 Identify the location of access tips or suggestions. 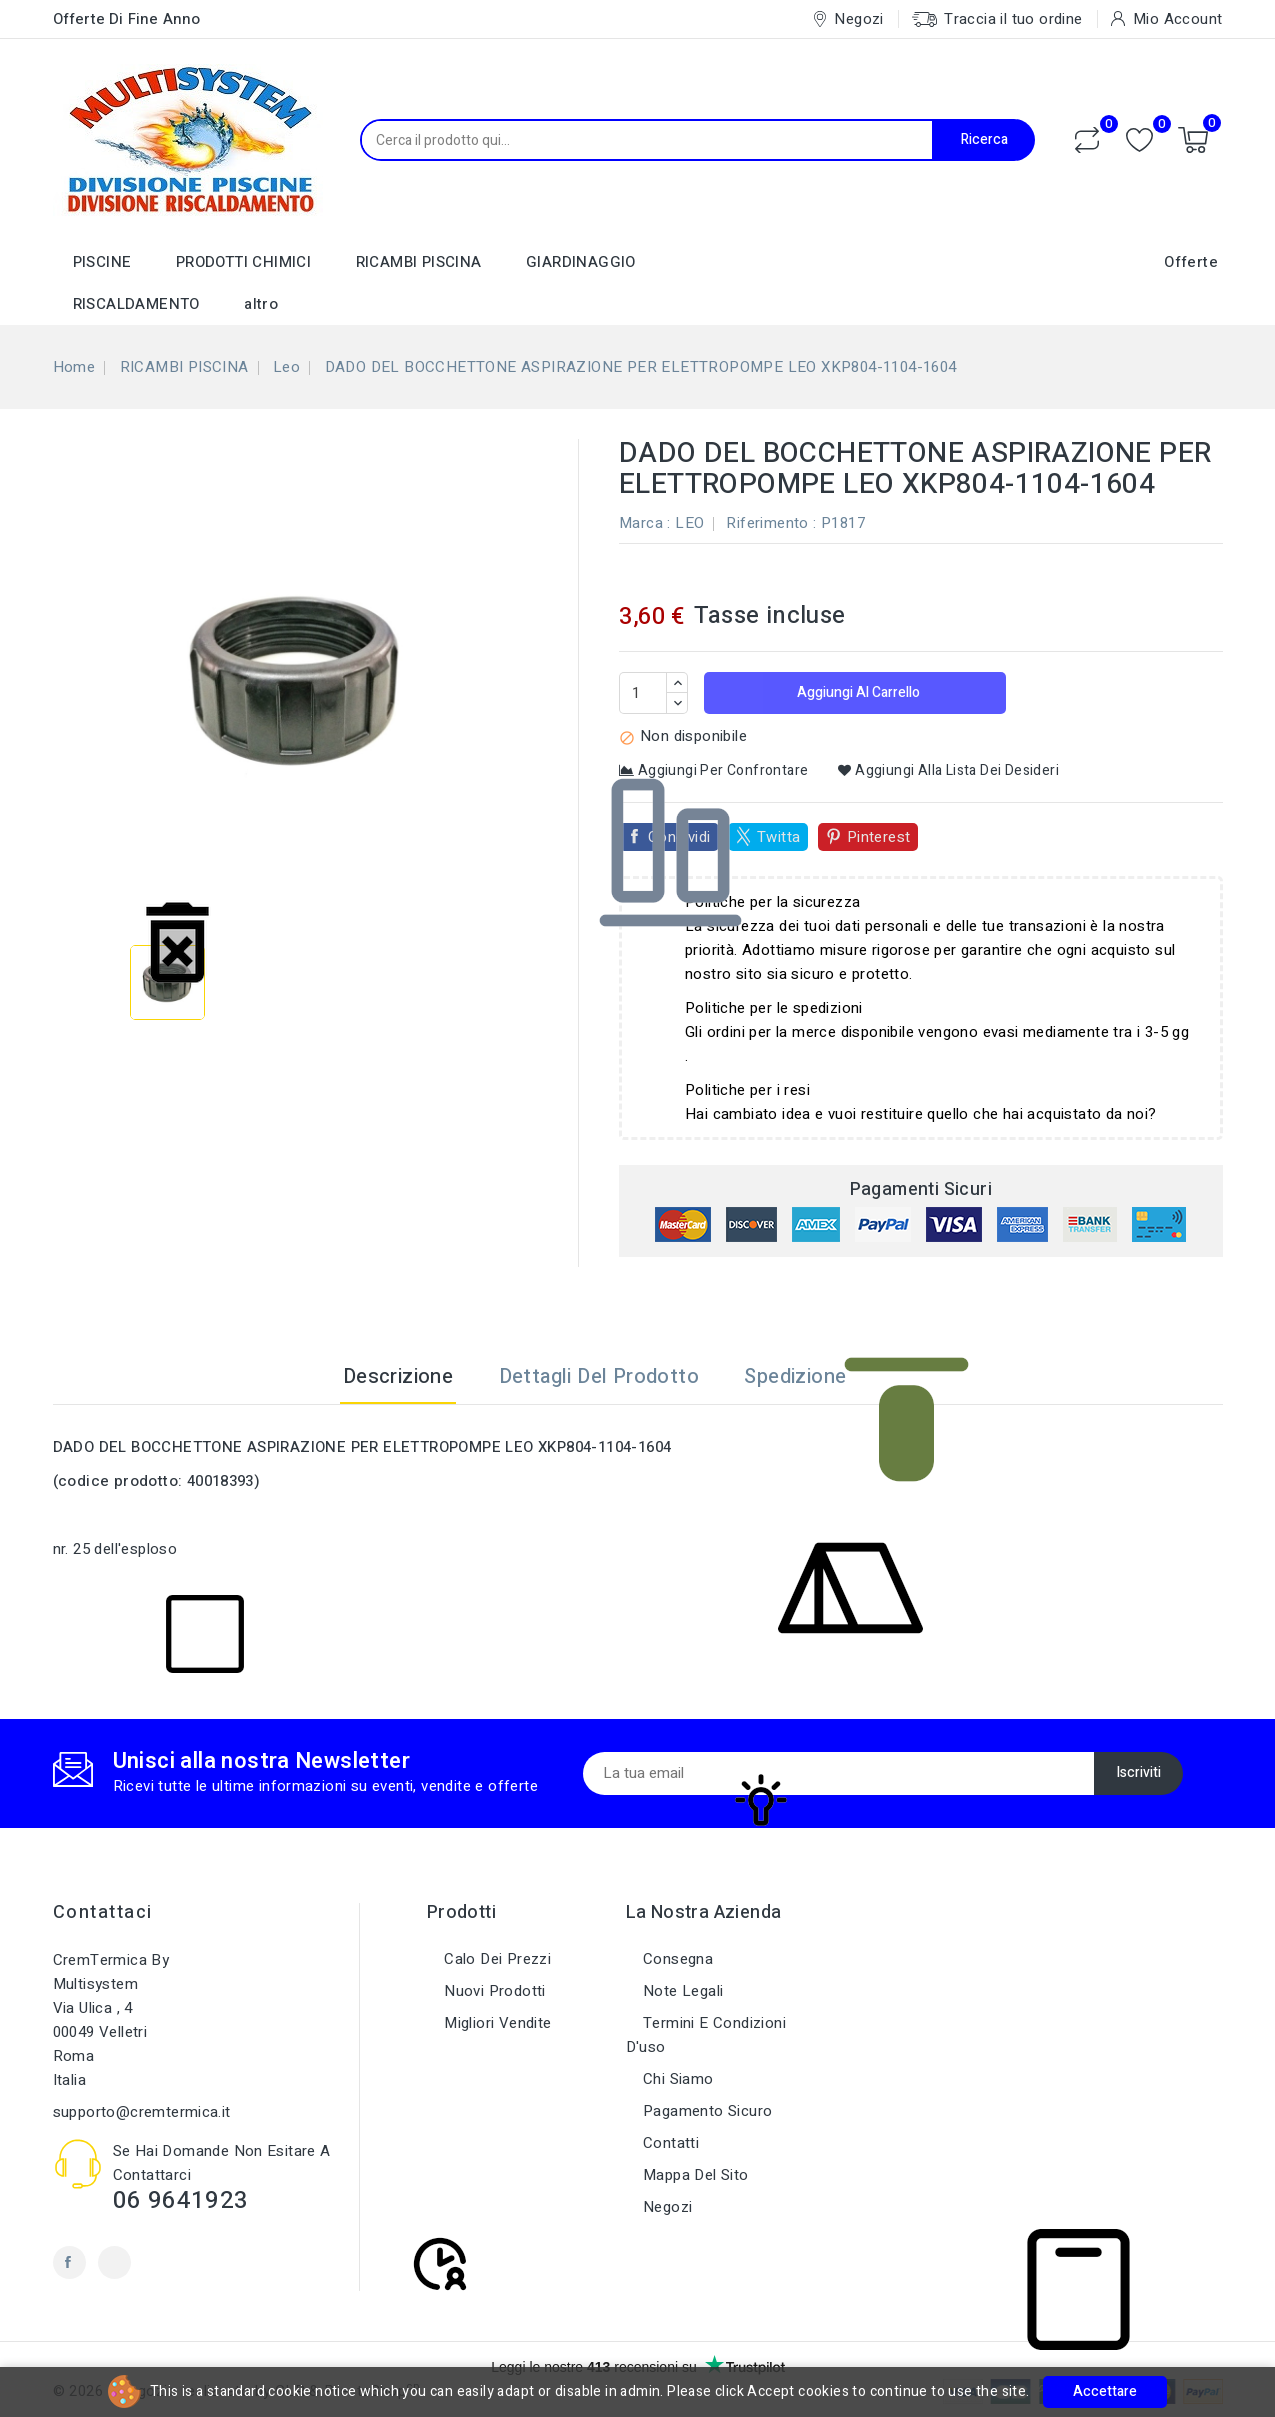
(761, 1800).